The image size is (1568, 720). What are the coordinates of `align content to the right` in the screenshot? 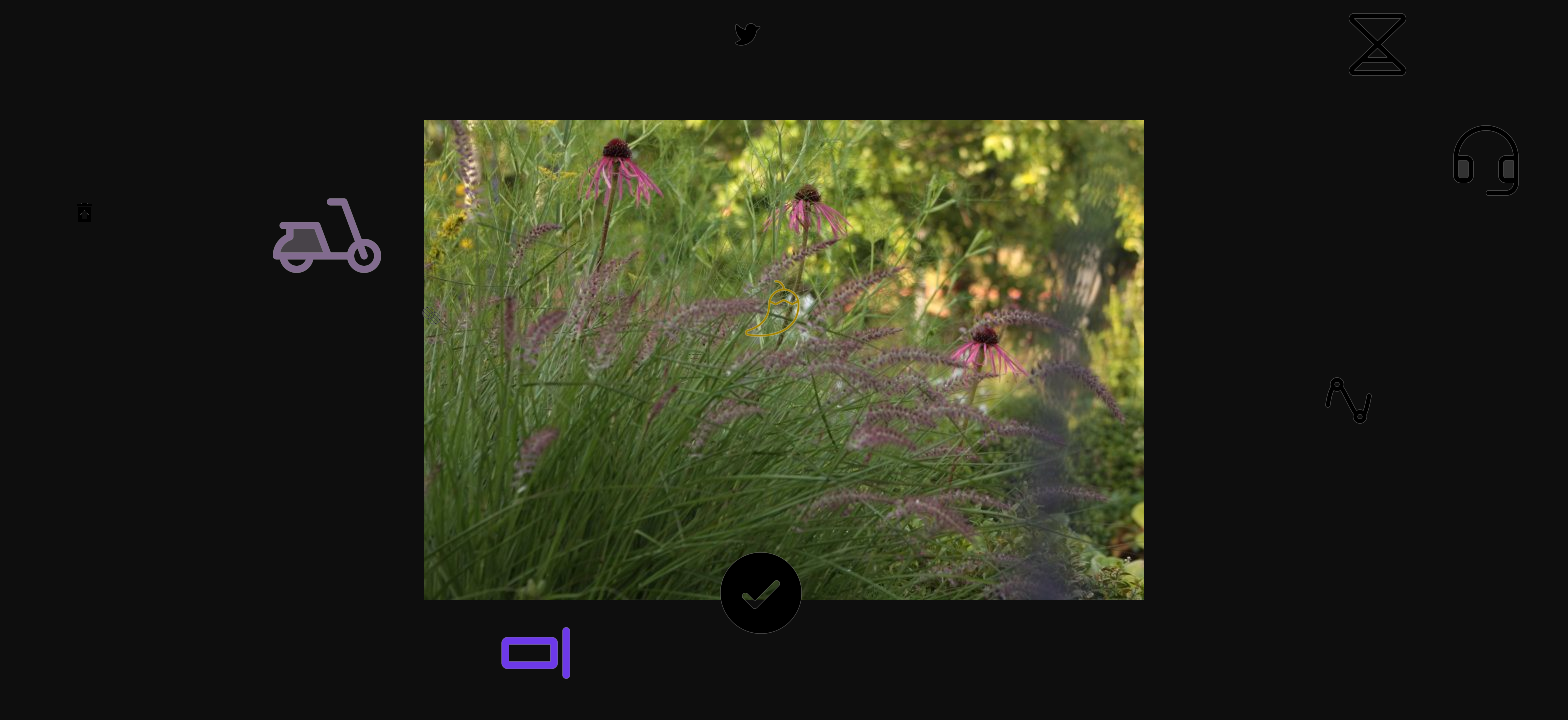 It's located at (537, 653).